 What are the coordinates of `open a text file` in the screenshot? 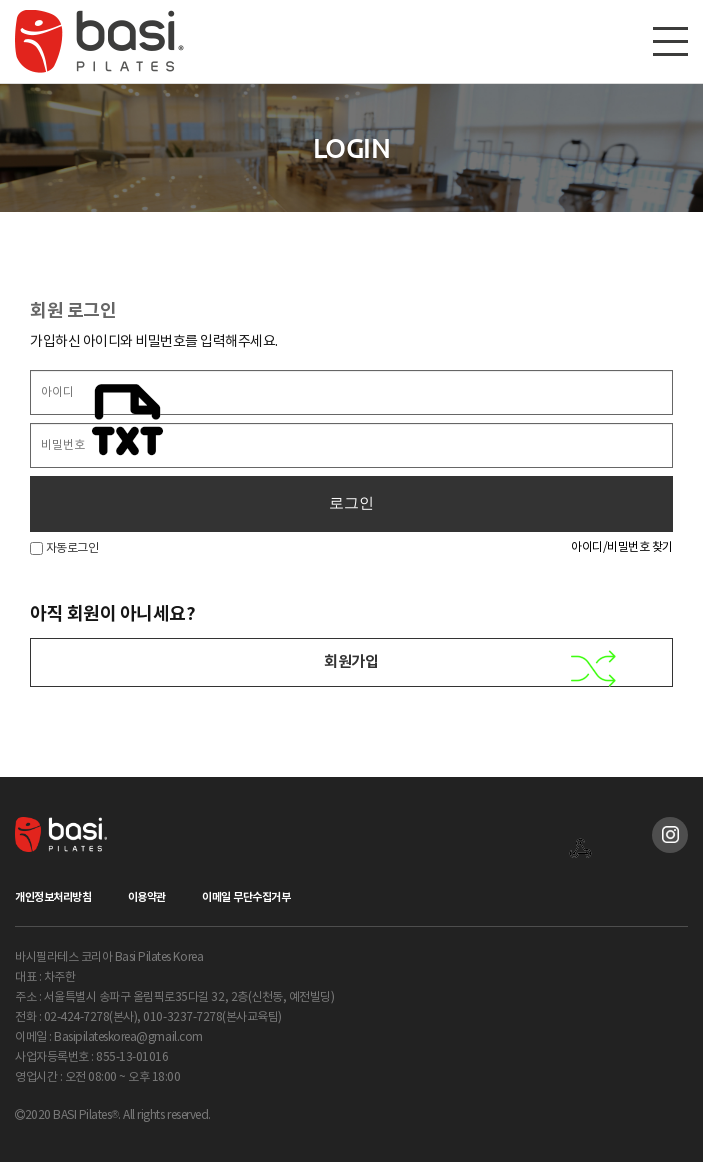 It's located at (127, 422).